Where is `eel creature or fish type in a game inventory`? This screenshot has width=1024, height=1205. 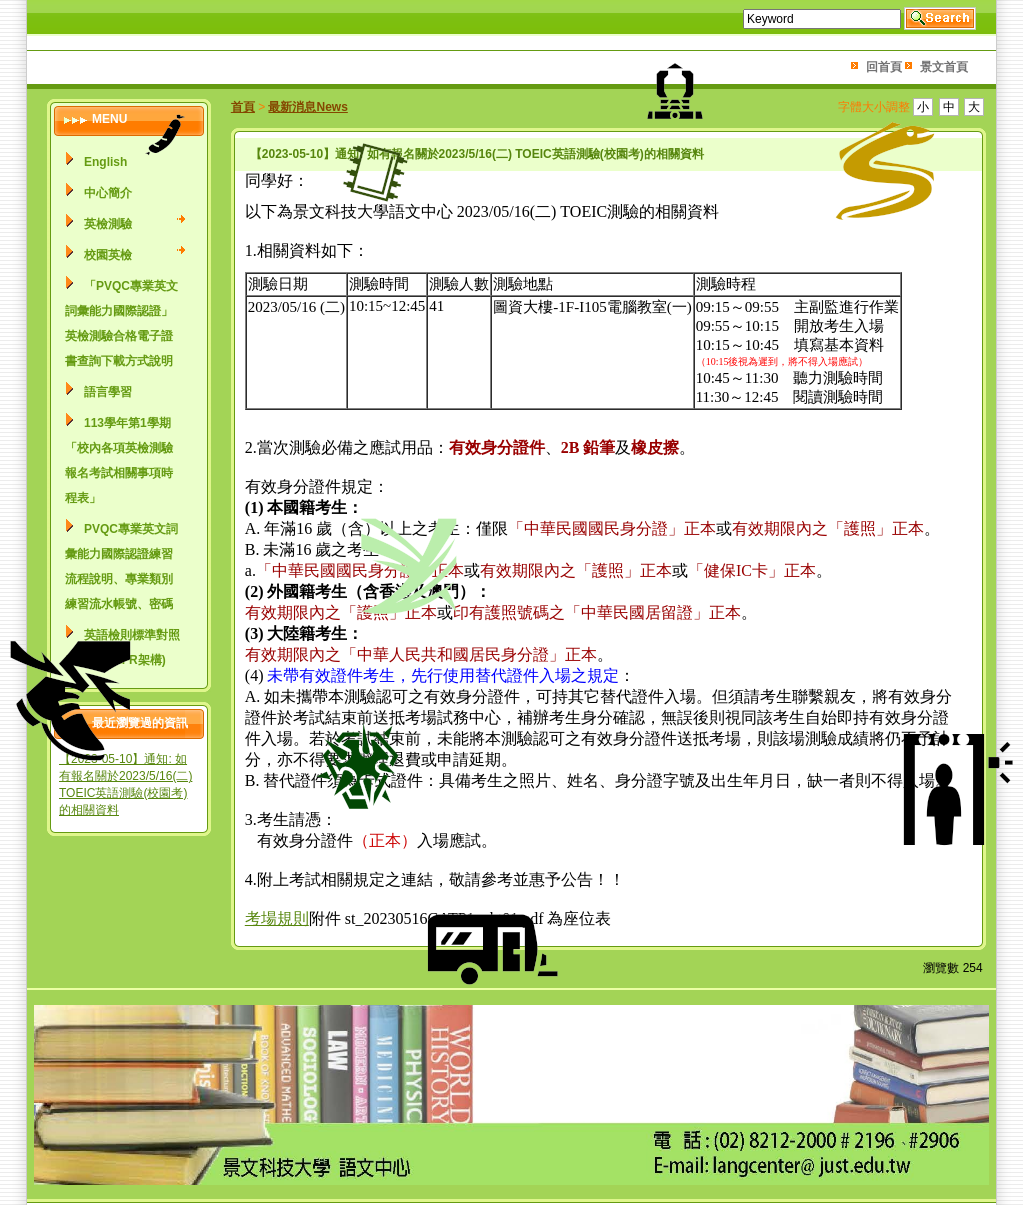 eel creature or fish type in a game inventory is located at coordinates (885, 171).